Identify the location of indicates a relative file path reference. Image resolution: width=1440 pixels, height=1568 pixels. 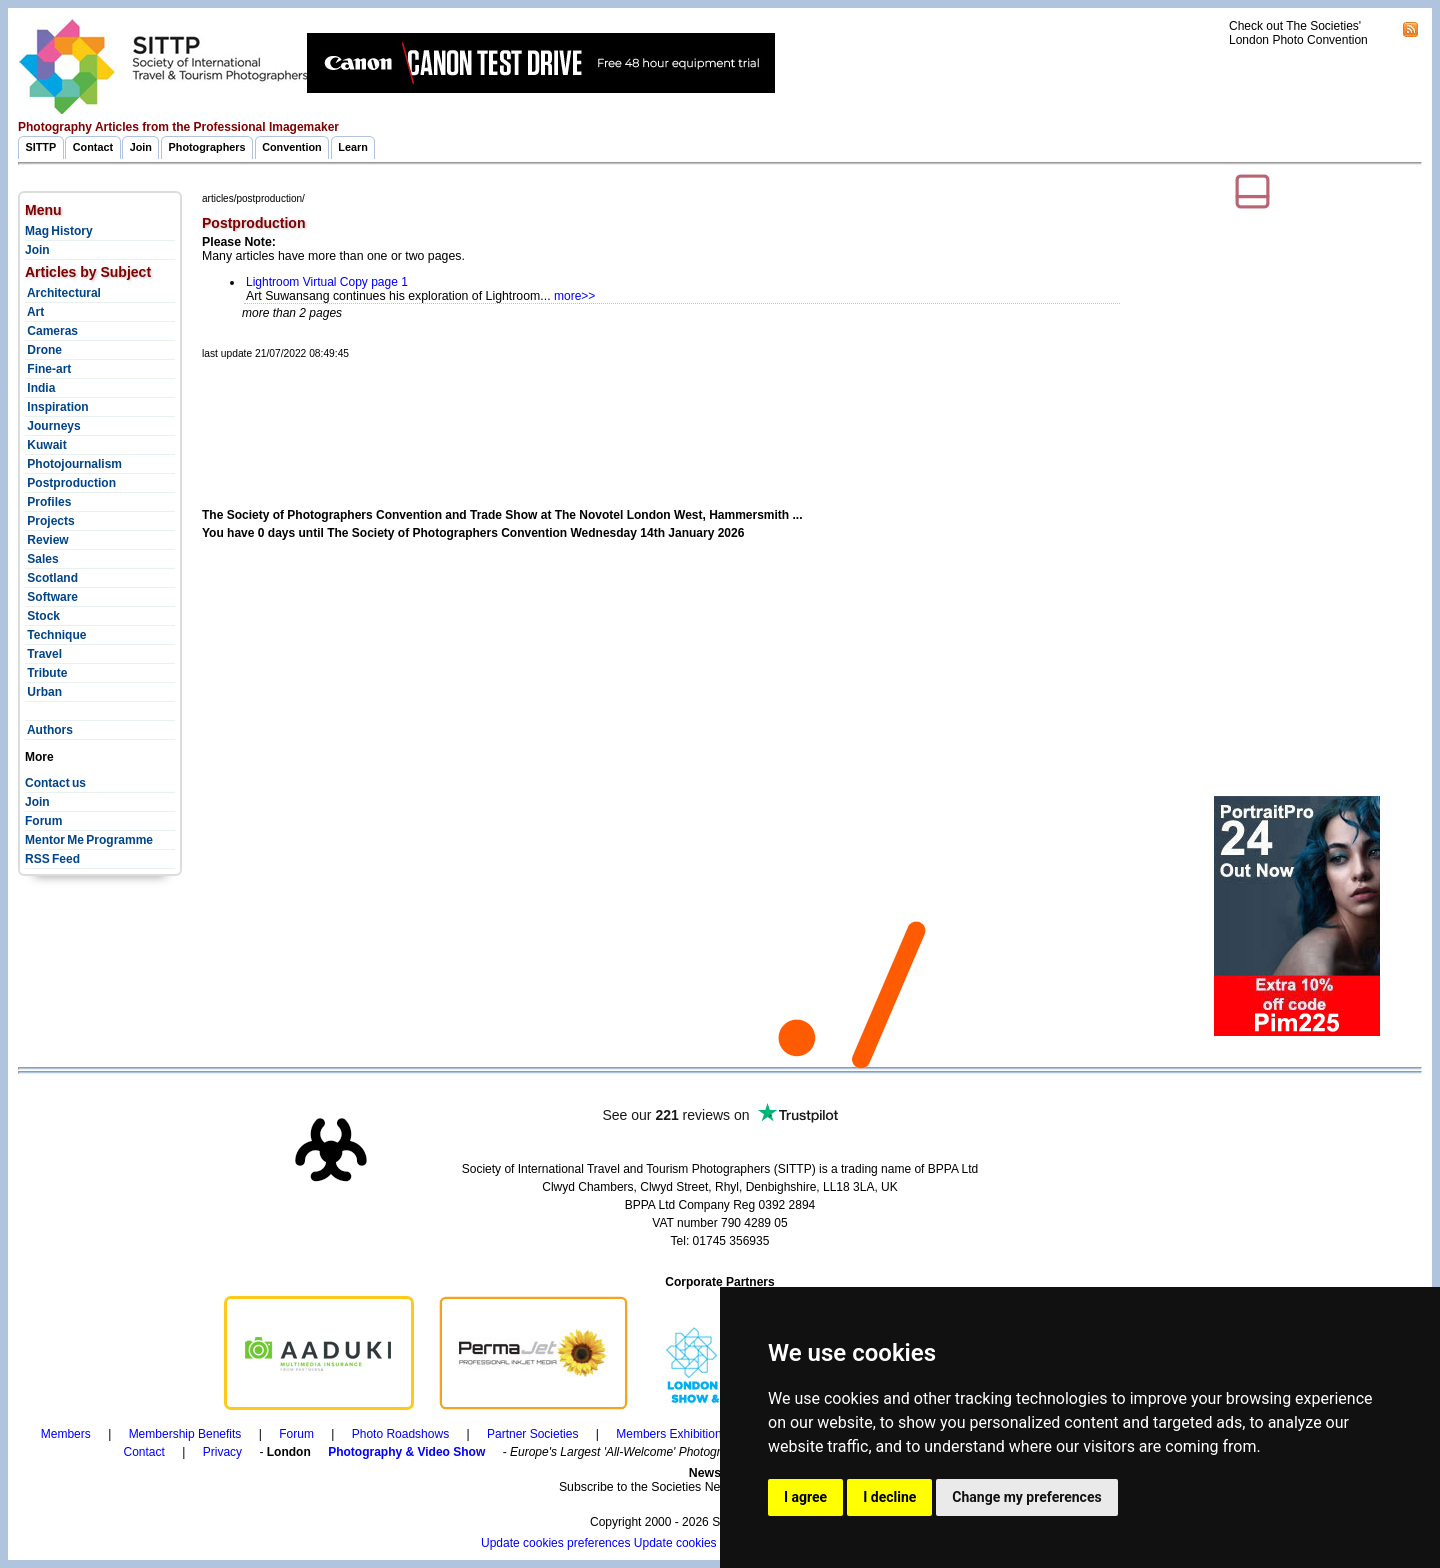
(852, 995).